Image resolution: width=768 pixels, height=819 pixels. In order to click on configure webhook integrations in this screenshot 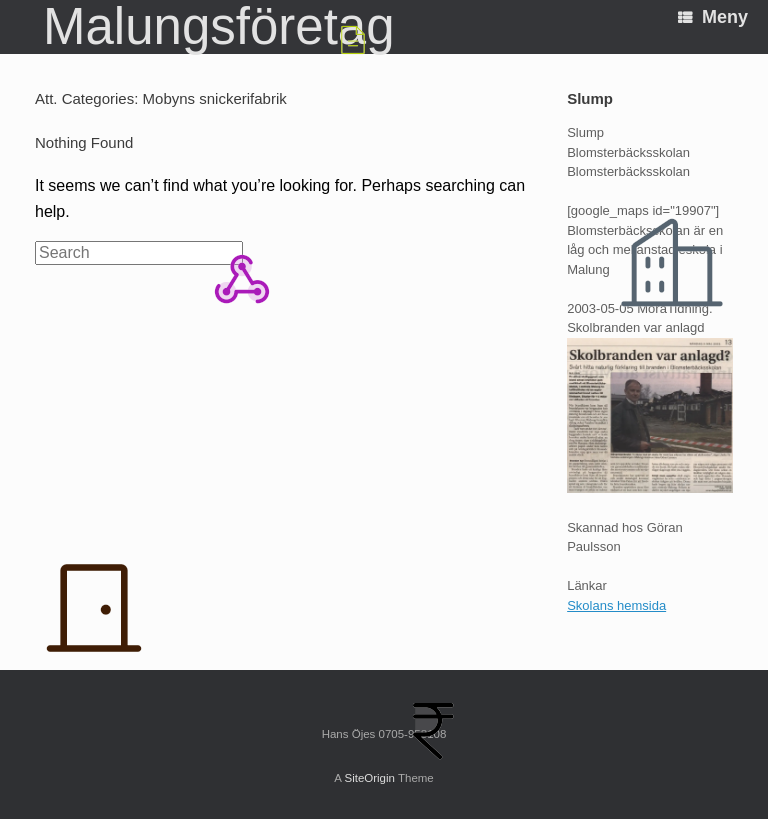, I will do `click(242, 282)`.